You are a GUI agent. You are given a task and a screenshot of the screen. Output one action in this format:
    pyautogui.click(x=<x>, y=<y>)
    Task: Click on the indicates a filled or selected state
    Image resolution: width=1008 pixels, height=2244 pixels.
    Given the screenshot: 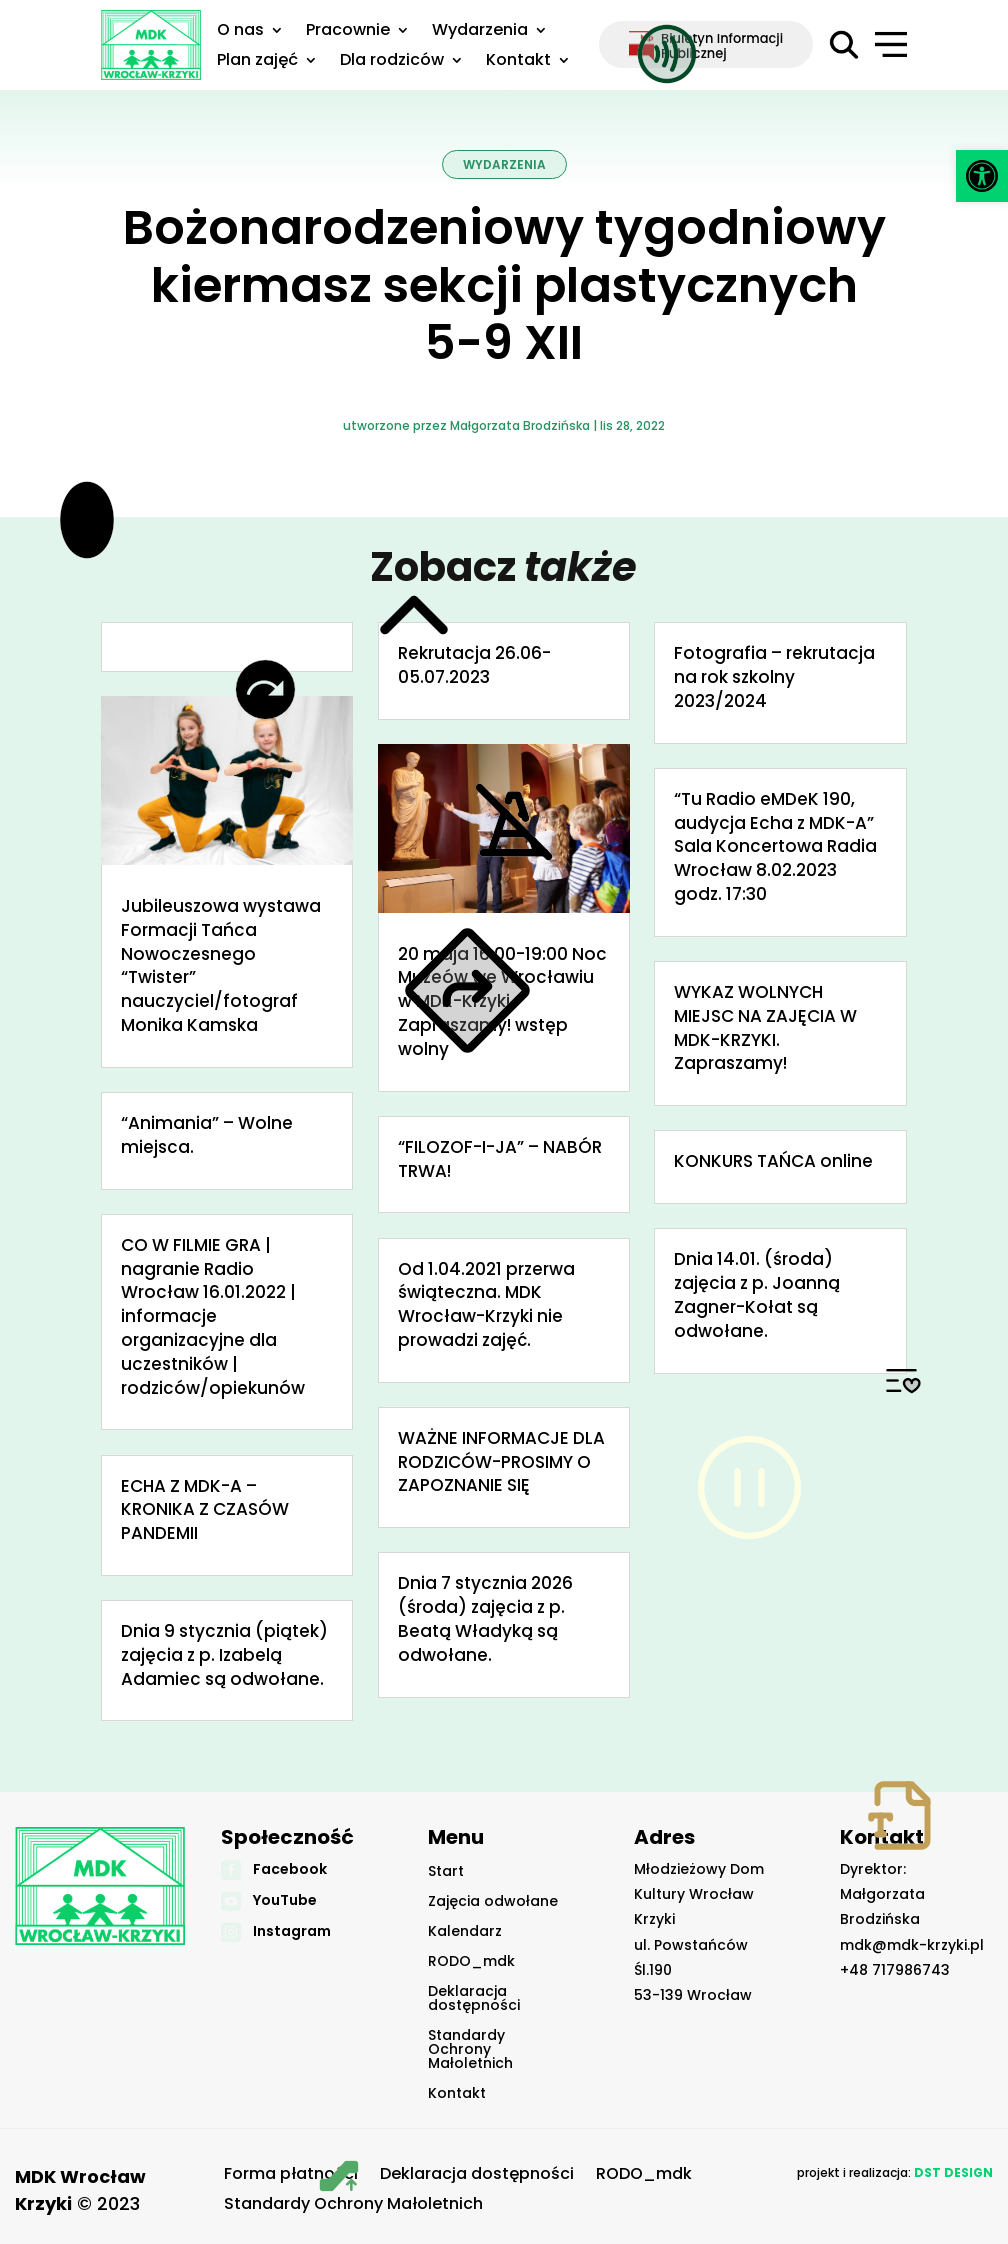 What is the action you would take?
    pyautogui.click(x=87, y=520)
    